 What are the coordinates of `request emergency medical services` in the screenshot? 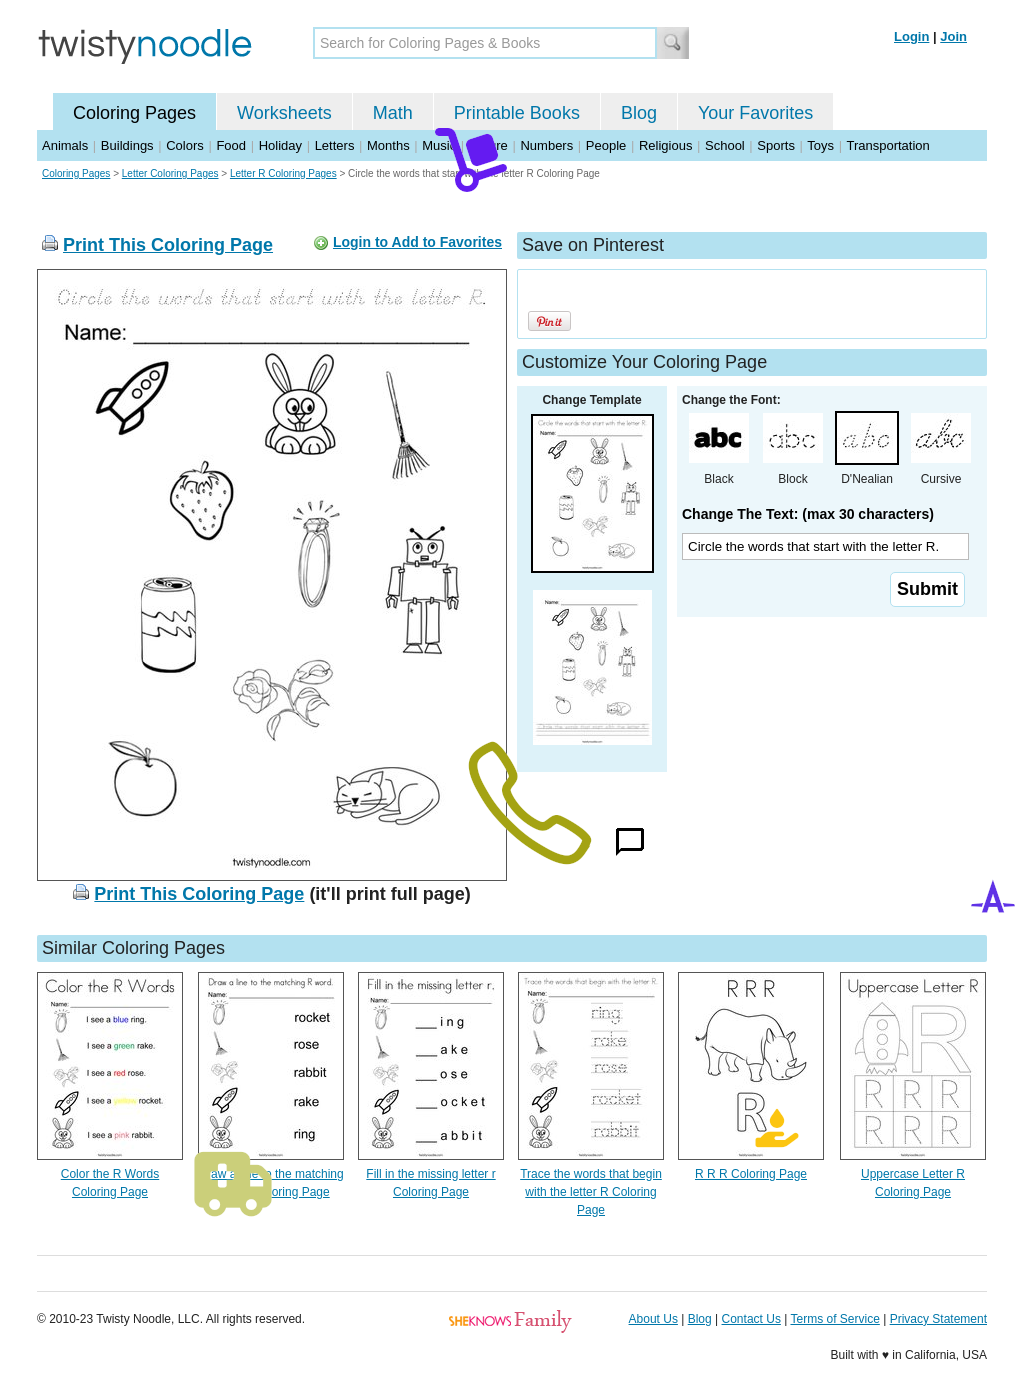 It's located at (233, 1182).